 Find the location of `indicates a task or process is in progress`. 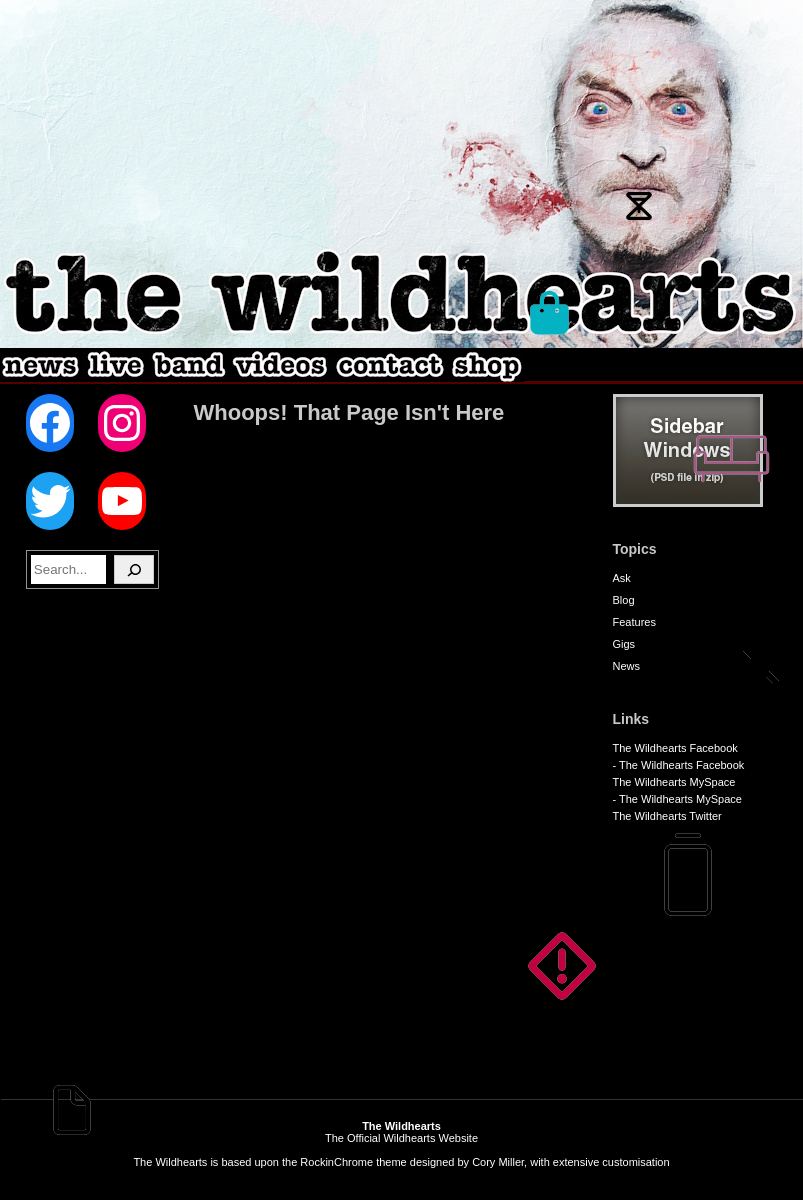

indicates a task or process is in progress is located at coordinates (639, 206).